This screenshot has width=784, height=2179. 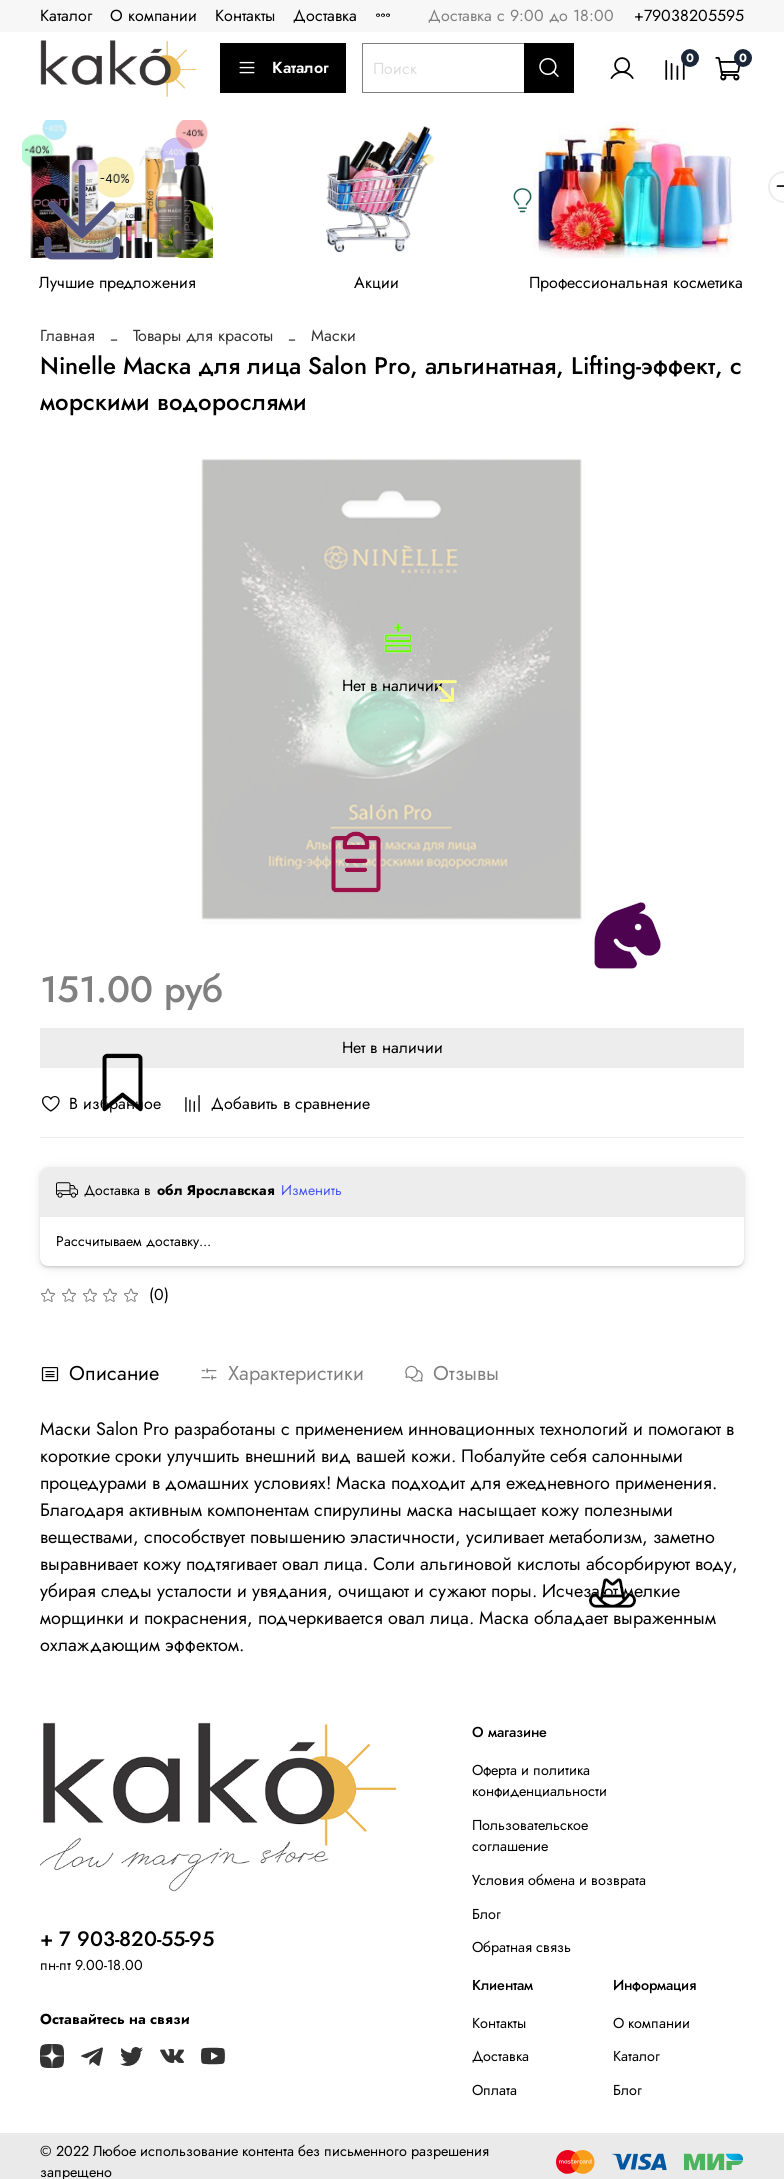 What do you see at coordinates (356, 863) in the screenshot?
I see `view clipboard contents` at bounding box center [356, 863].